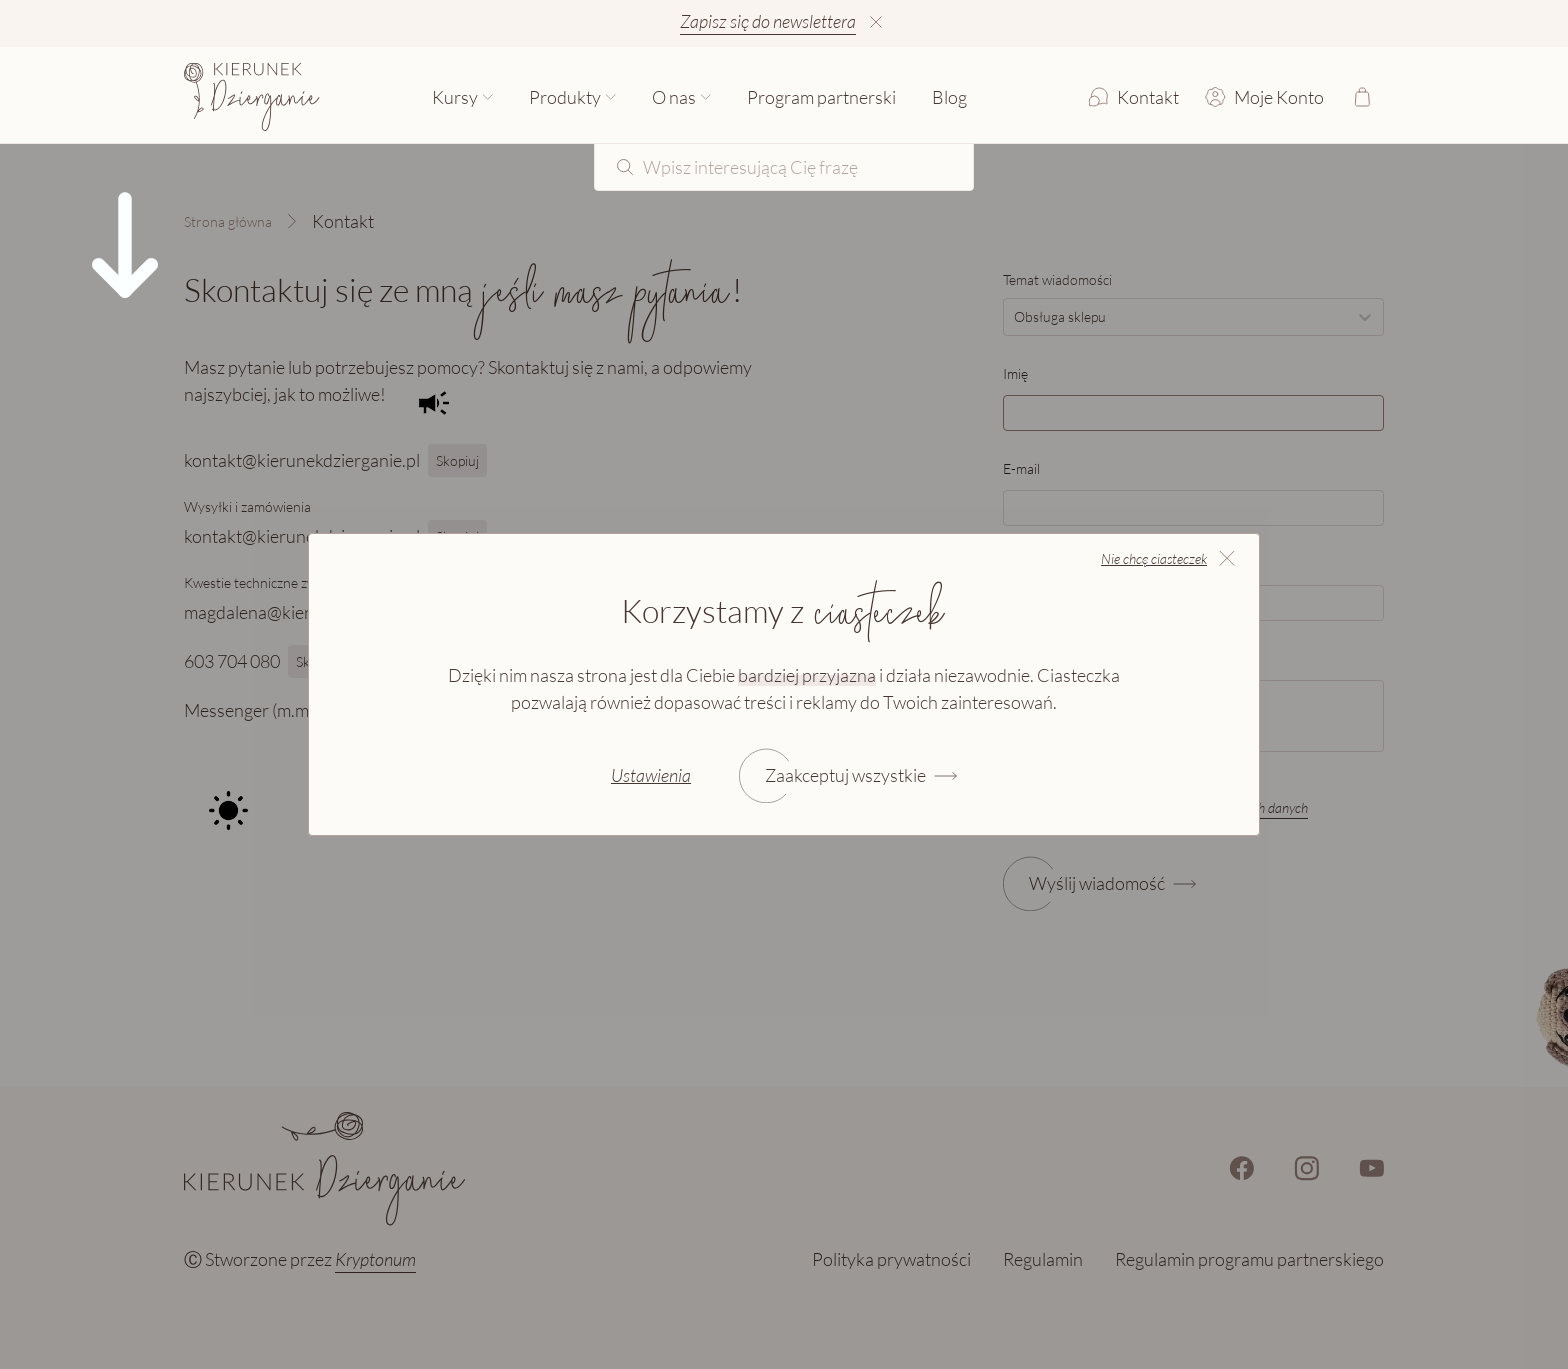 The image size is (1568, 1369). I want to click on view announcements or notifications, so click(434, 403).